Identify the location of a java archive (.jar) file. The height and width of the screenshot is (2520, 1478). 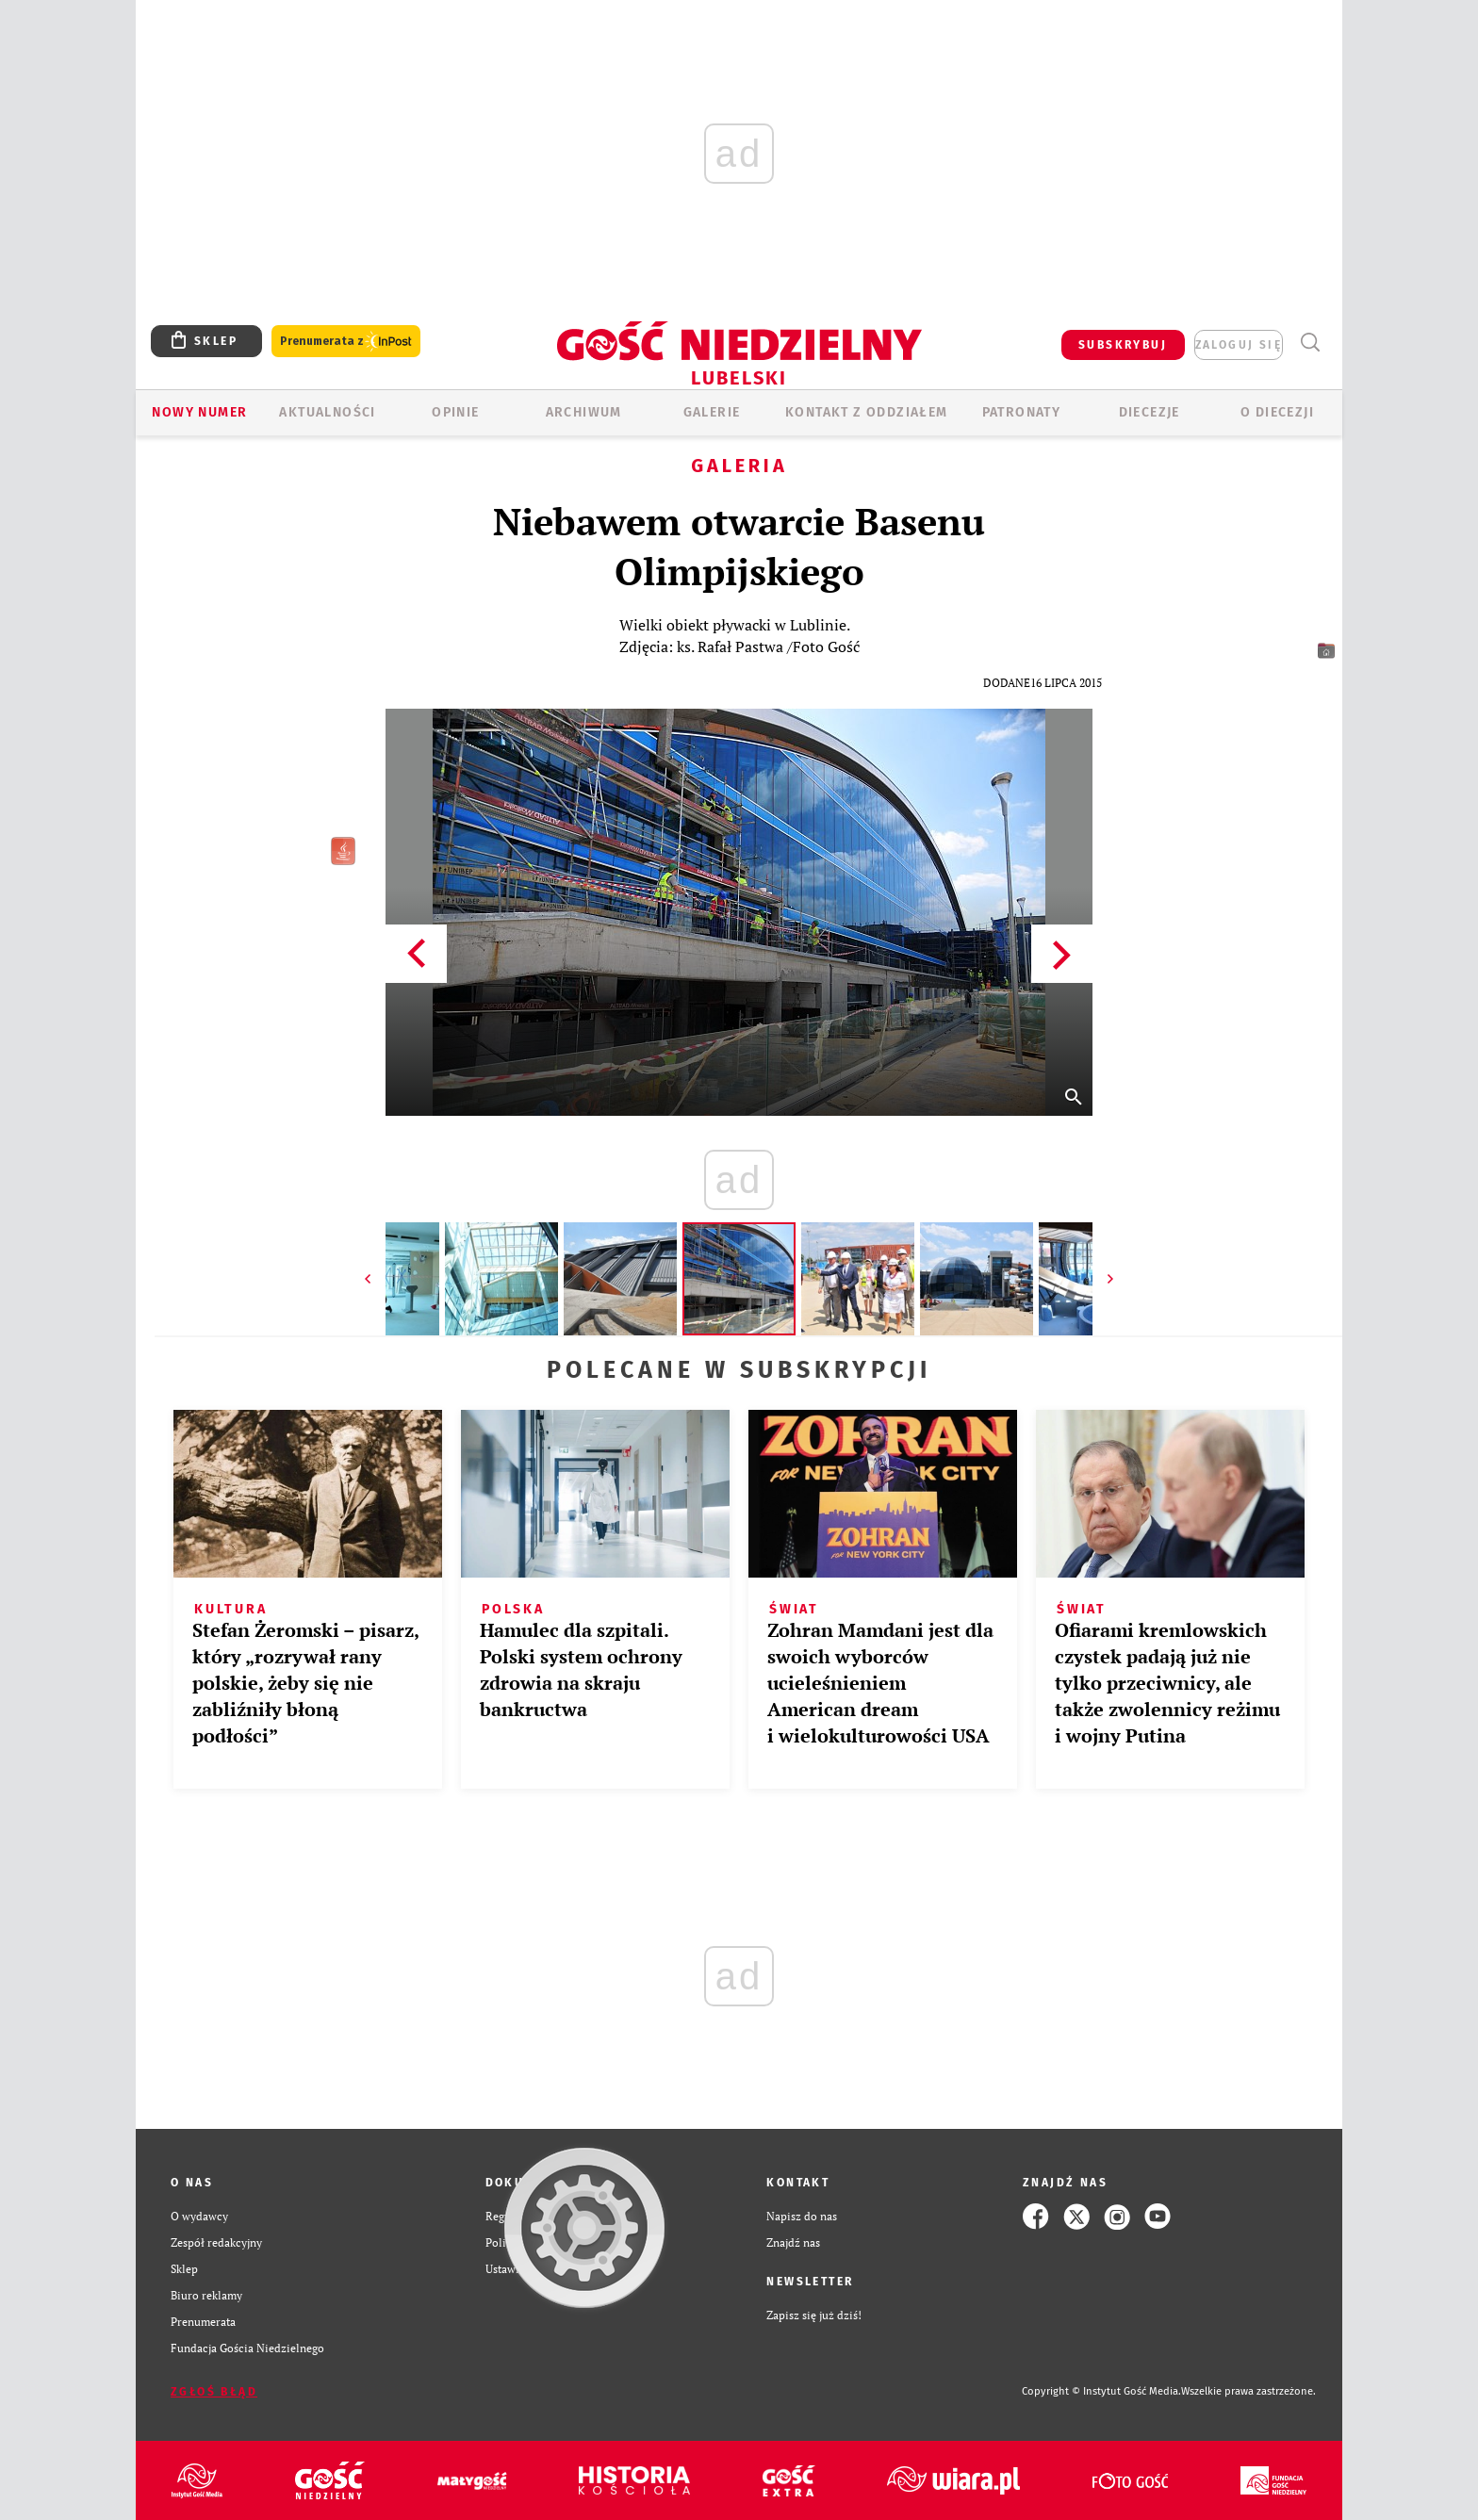
(343, 851).